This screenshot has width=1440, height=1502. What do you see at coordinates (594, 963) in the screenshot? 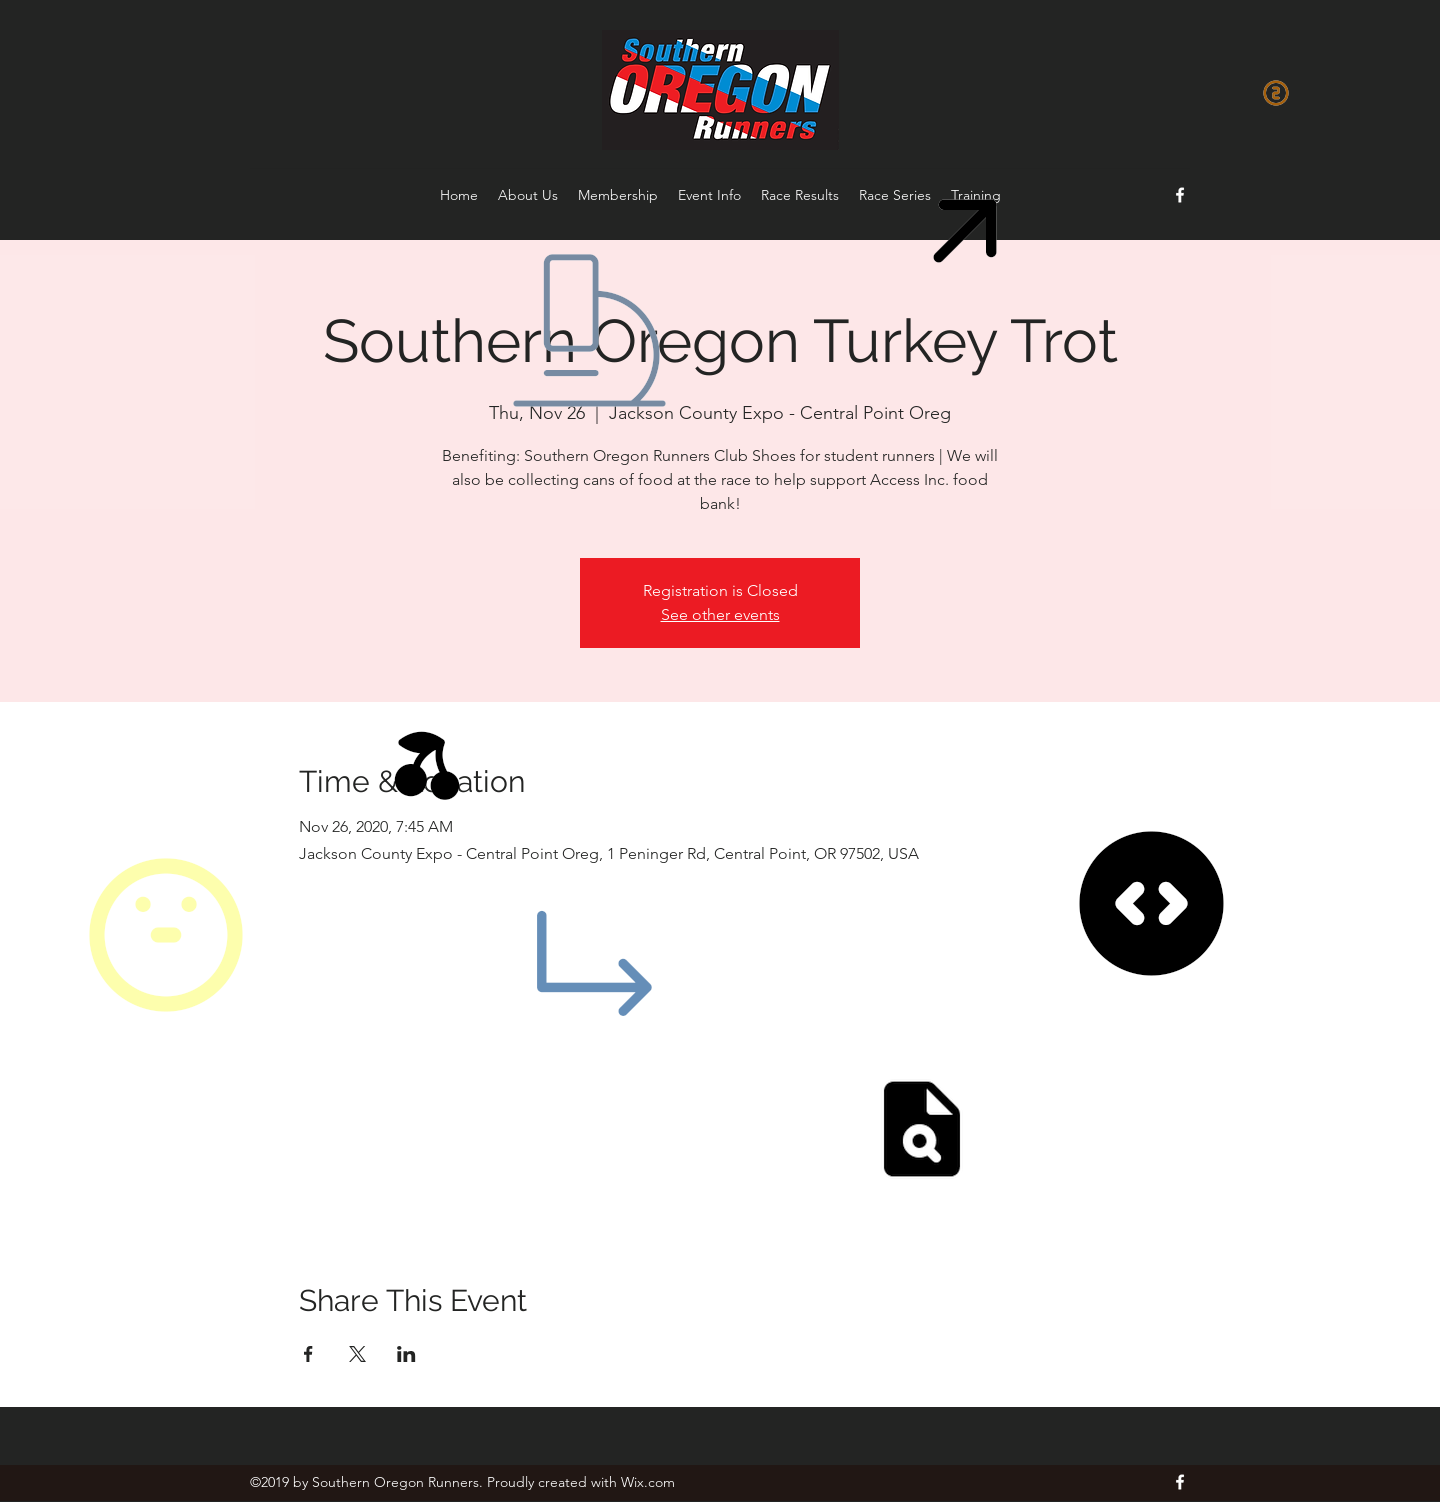
I see `redirect or forward content` at bounding box center [594, 963].